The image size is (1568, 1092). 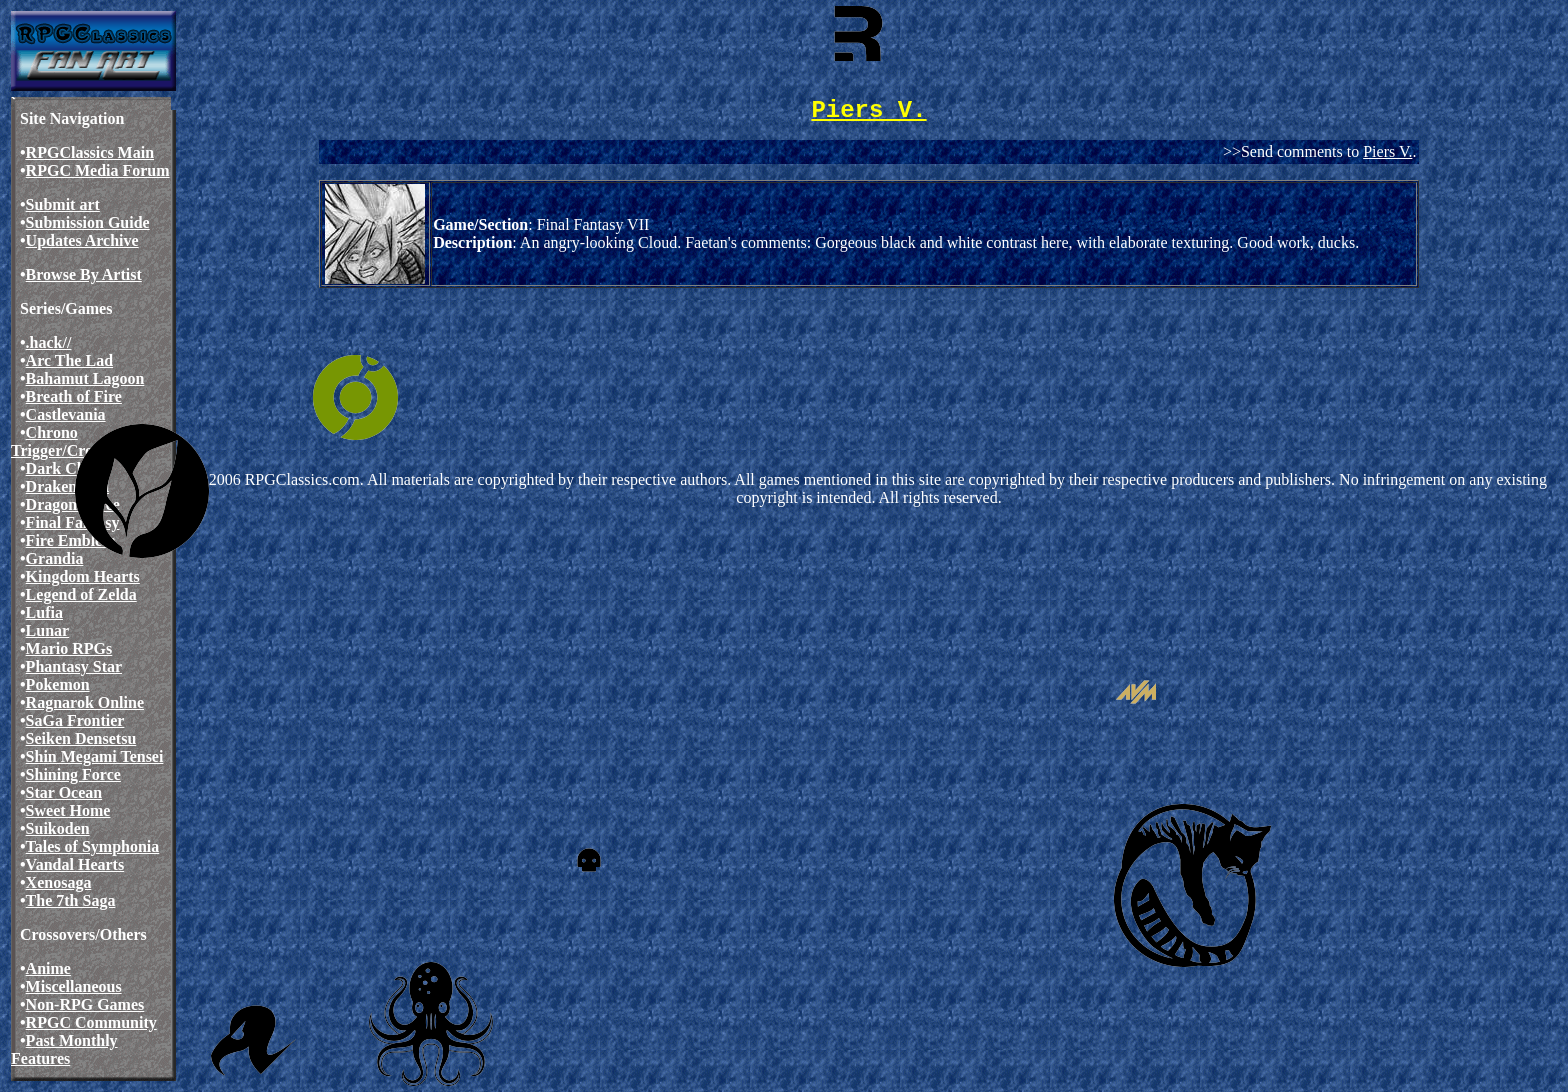 I want to click on testing library logo, so click(x=431, y=1024).